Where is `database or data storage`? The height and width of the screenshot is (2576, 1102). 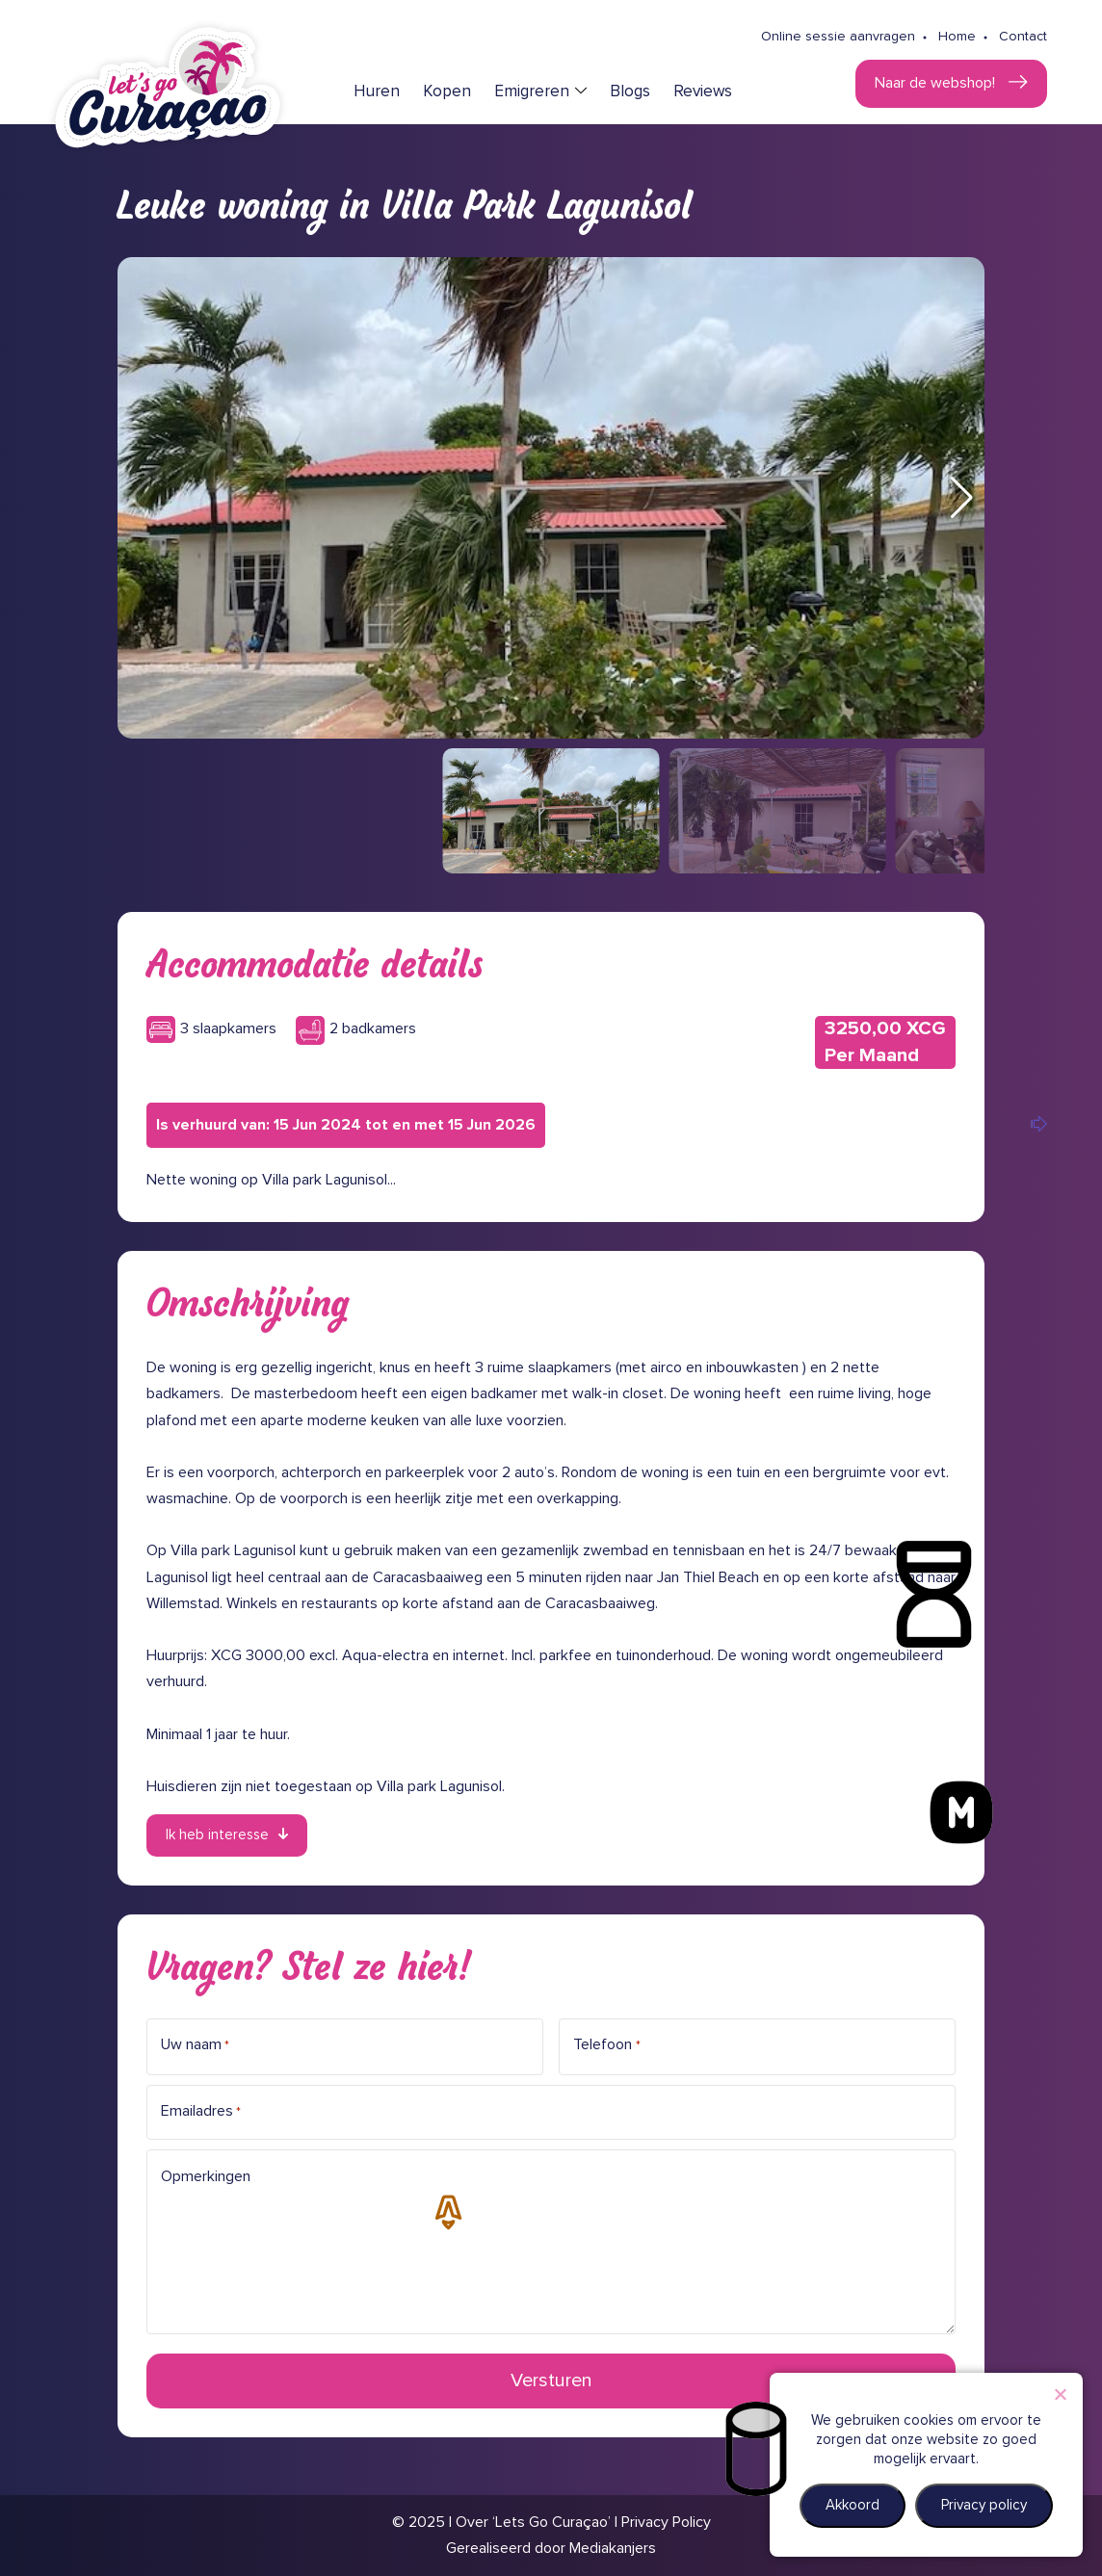 database or data storage is located at coordinates (756, 2449).